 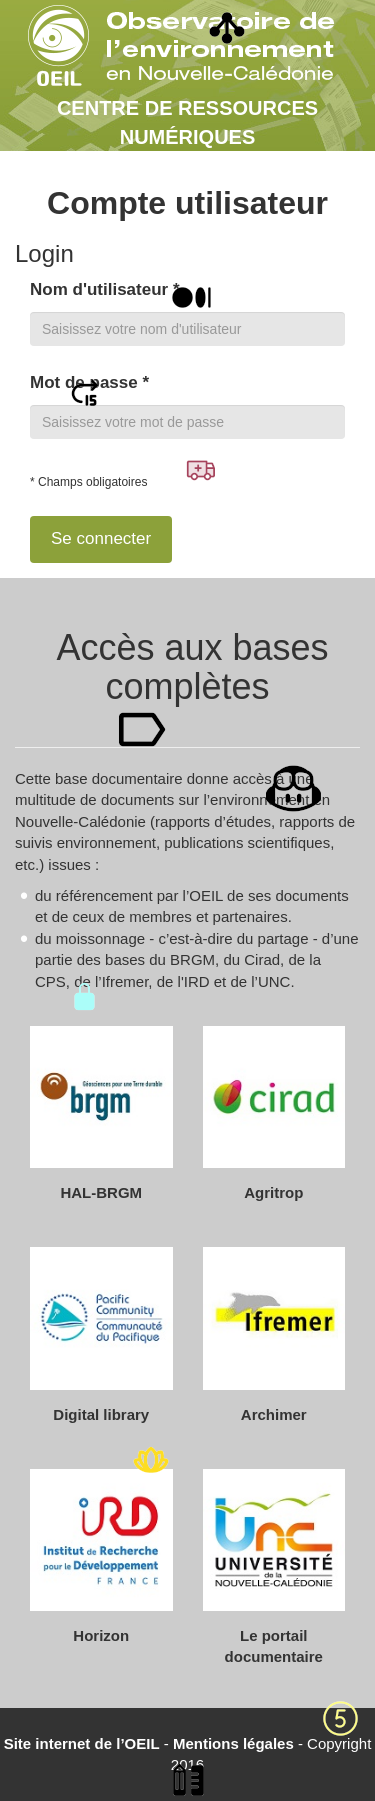 What do you see at coordinates (340, 1718) in the screenshot?
I see `indicates step 5 in a multi-step process` at bounding box center [340, 1718].